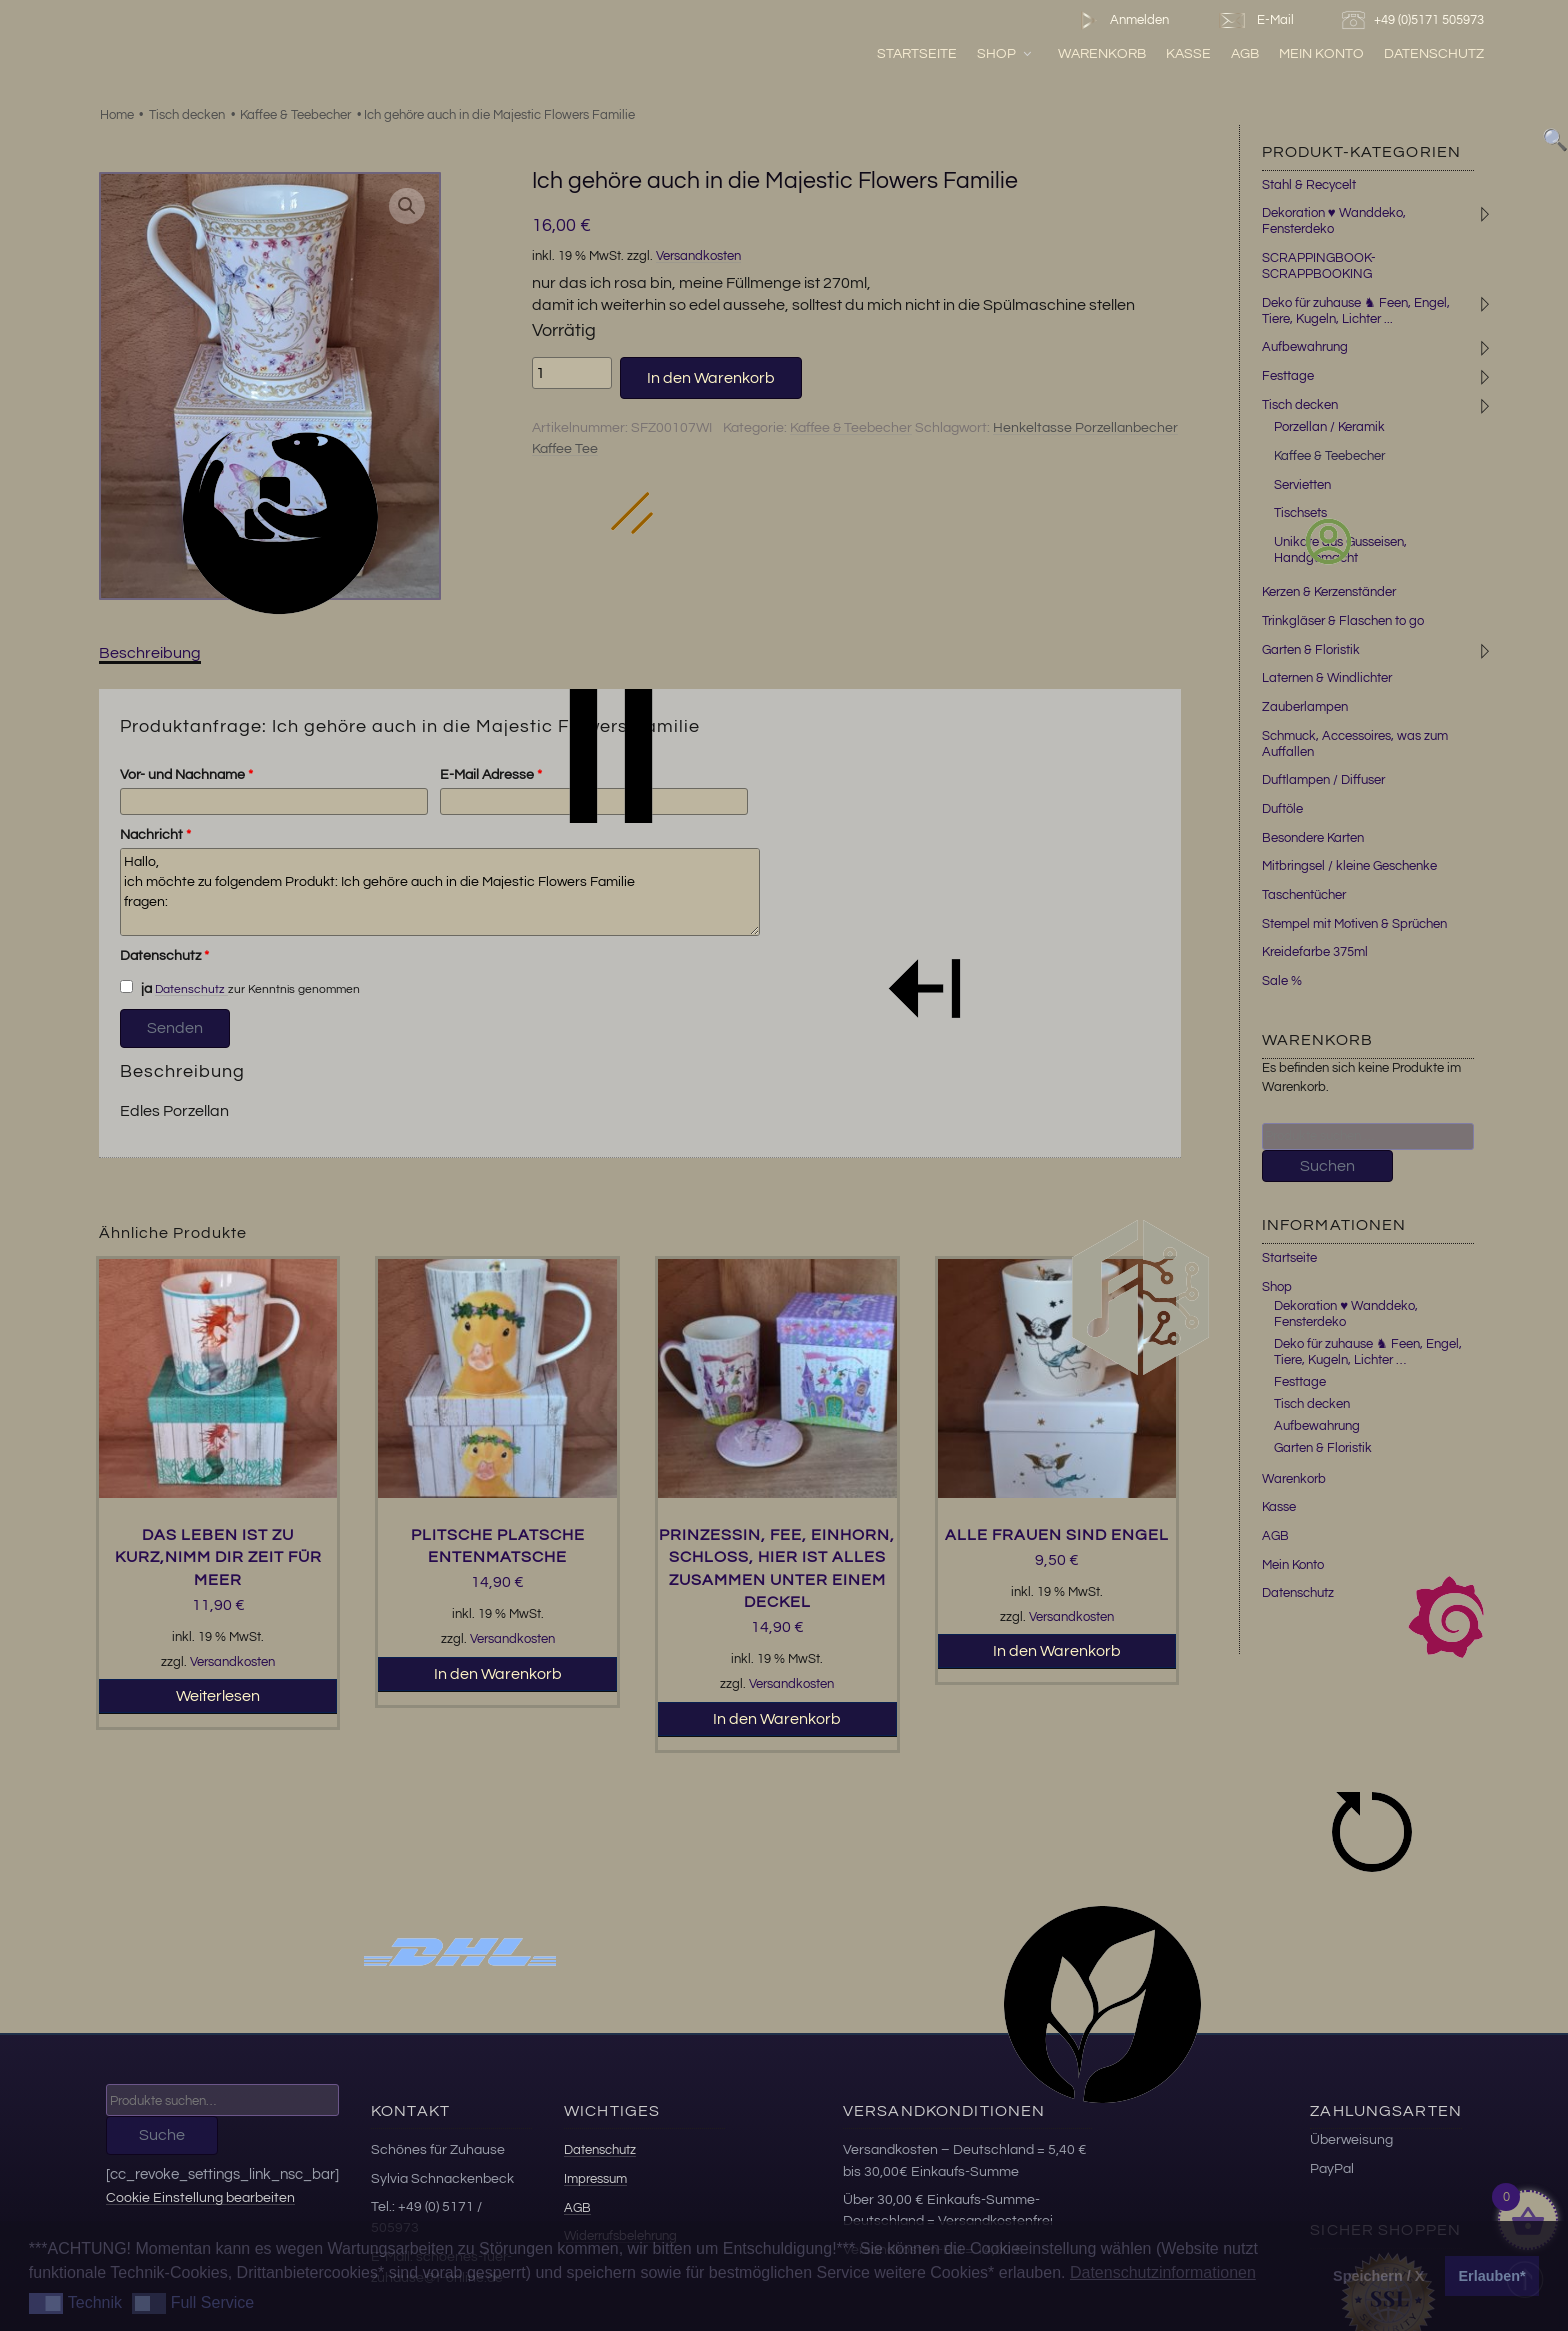  What do you see at coordinates (1328, 541) in the screenshot?
I see `access your account or profile settings` at bounding box center [1328, 541].